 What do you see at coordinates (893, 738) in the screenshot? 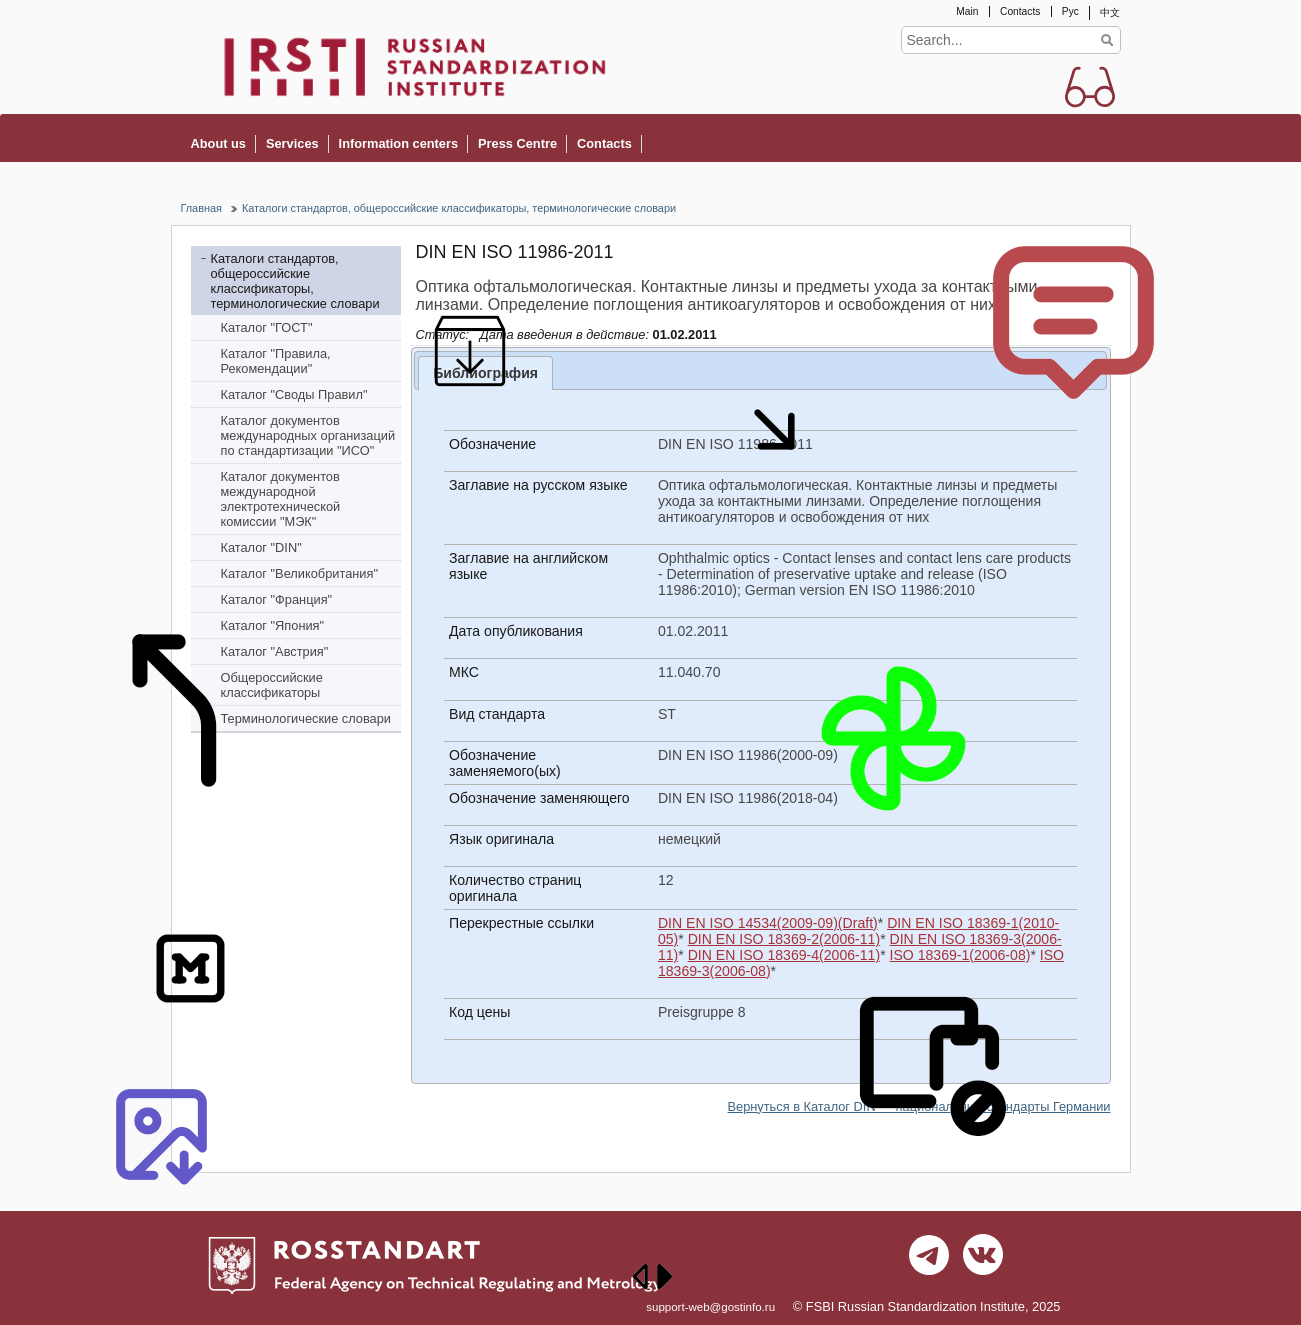
I see `open google photos` at bounding box center [893, 738].